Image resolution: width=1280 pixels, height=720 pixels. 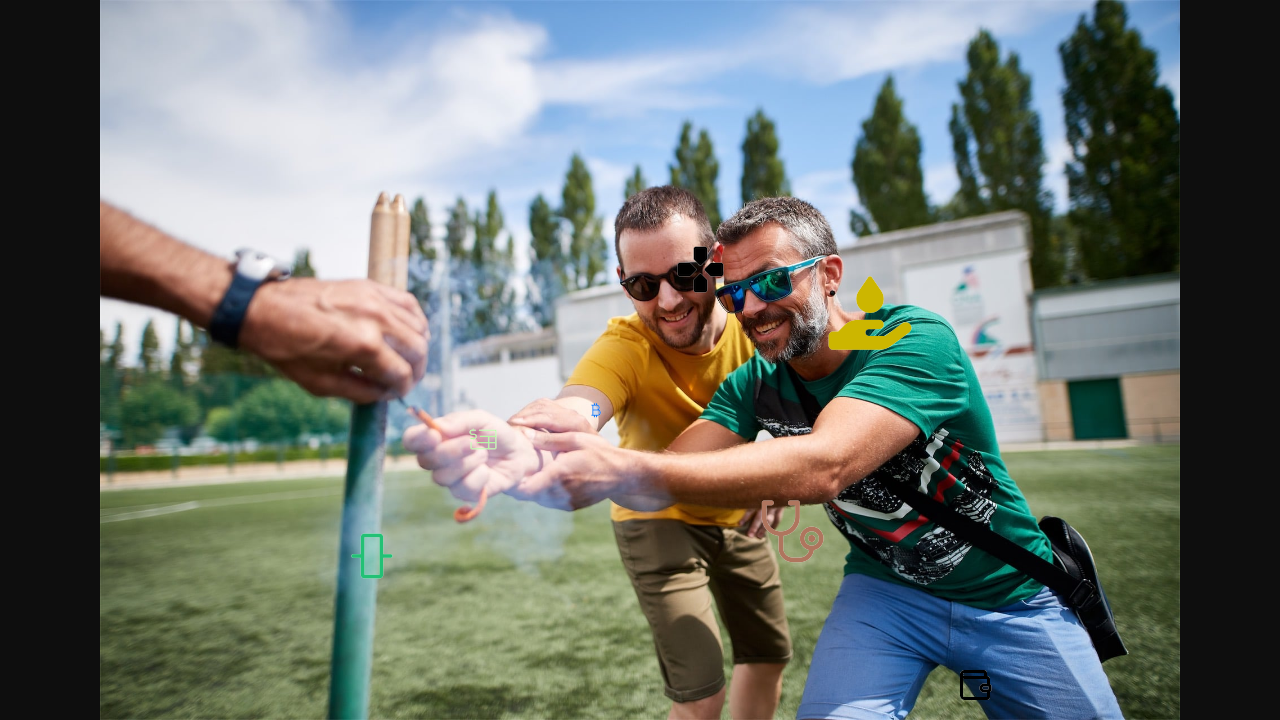 I want to click on view invoice details, so click(x=483, y=439).